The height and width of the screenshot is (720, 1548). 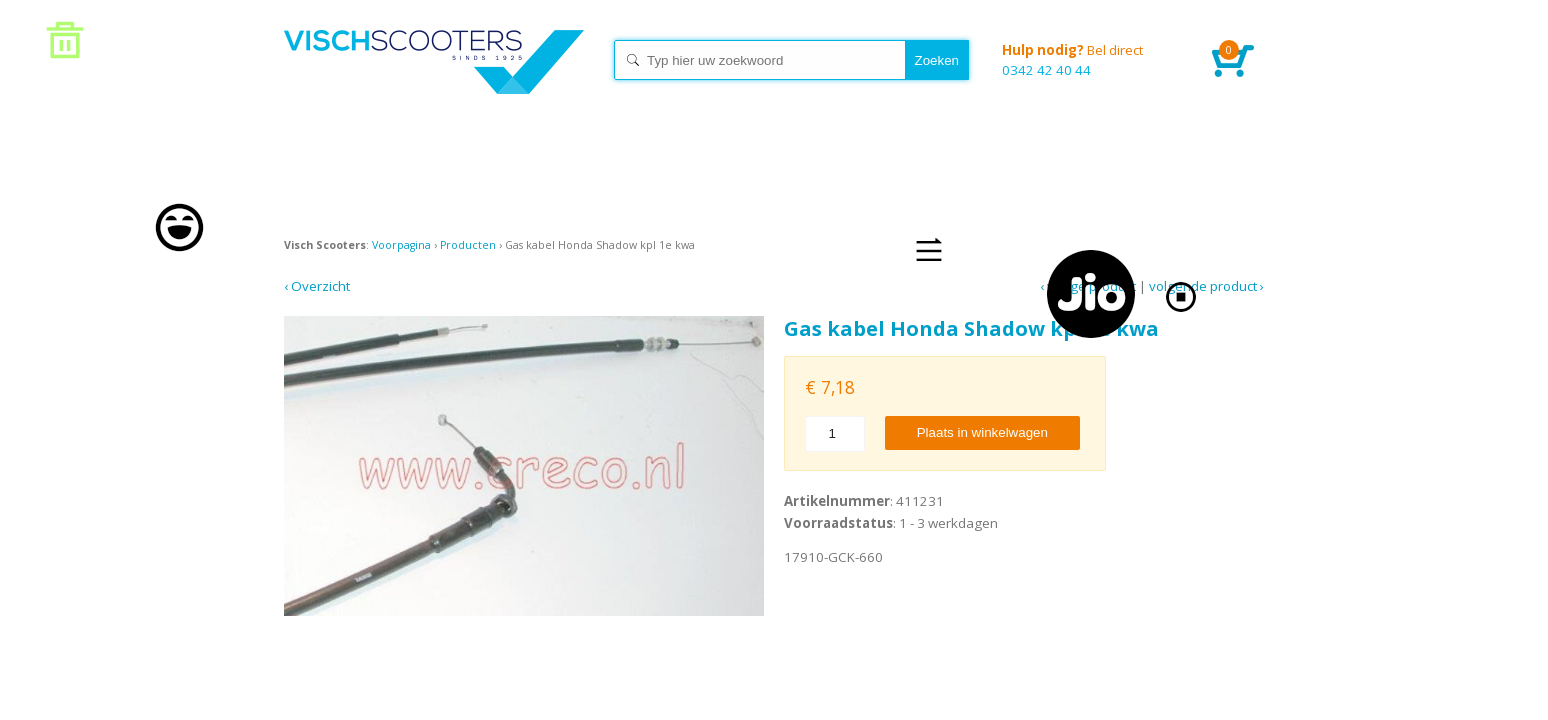 I want to click on add a laughing reaction to a message, so click(x=179, y=227).